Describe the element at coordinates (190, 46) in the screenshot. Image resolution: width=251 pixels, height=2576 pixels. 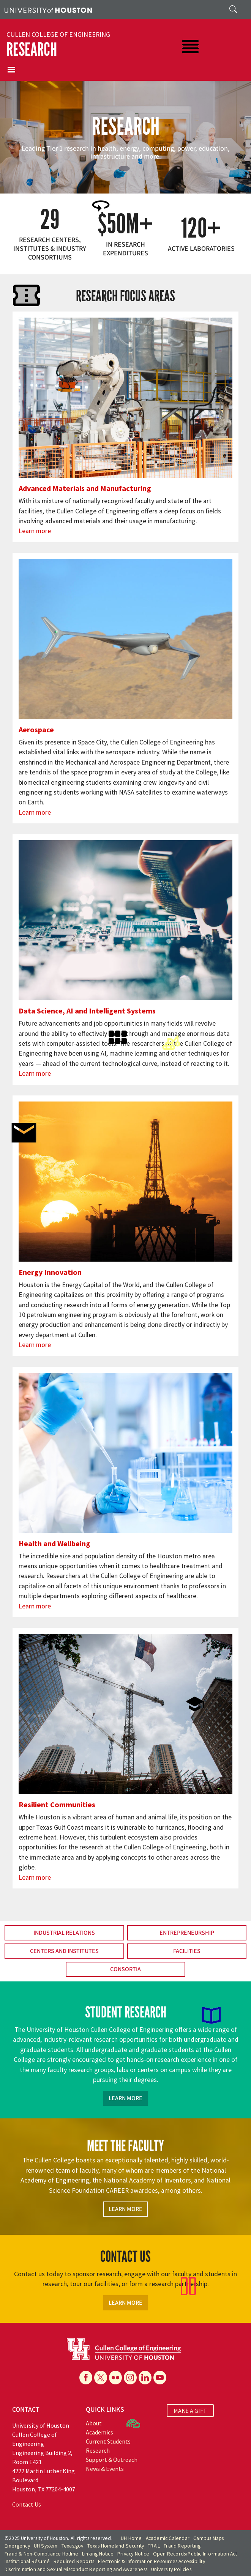
I see `open navigation menu` at that location.